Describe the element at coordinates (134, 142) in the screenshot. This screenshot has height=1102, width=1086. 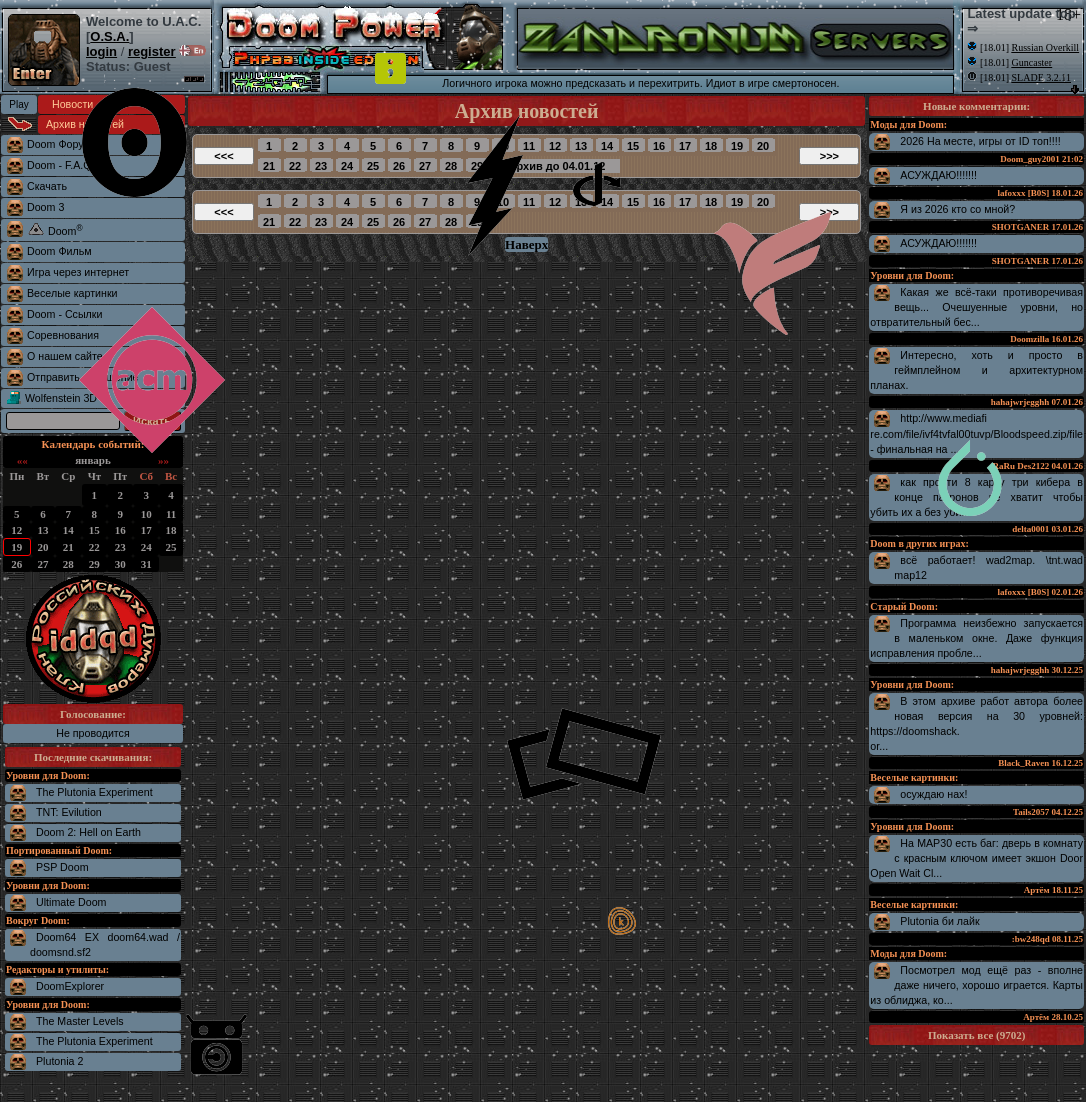
I see `open Observable data visualization platform` at that location.